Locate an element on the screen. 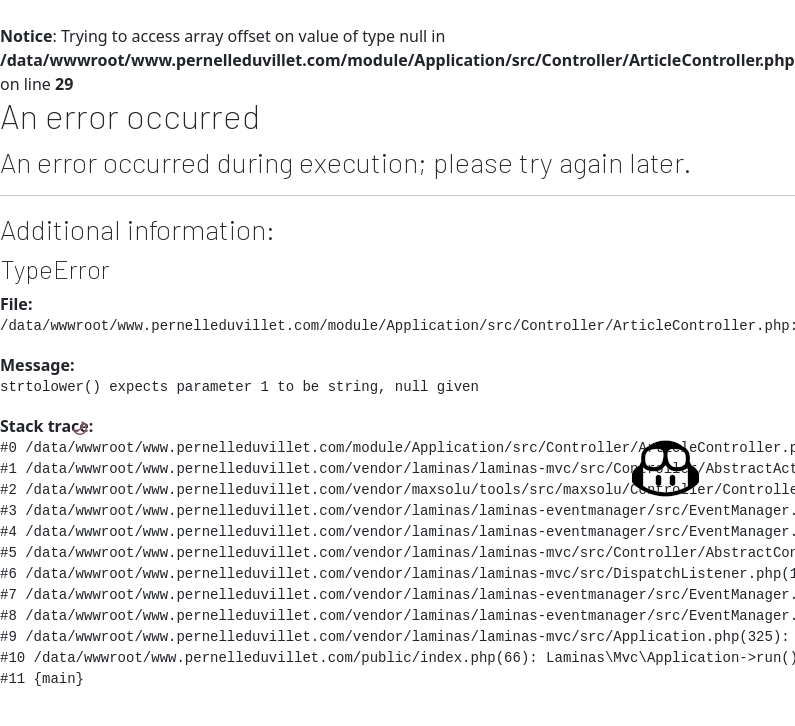 Image resolution: width=795 pixels, height=726 pixels. access github copilot AI assistant is located at coordinates (665, 468).